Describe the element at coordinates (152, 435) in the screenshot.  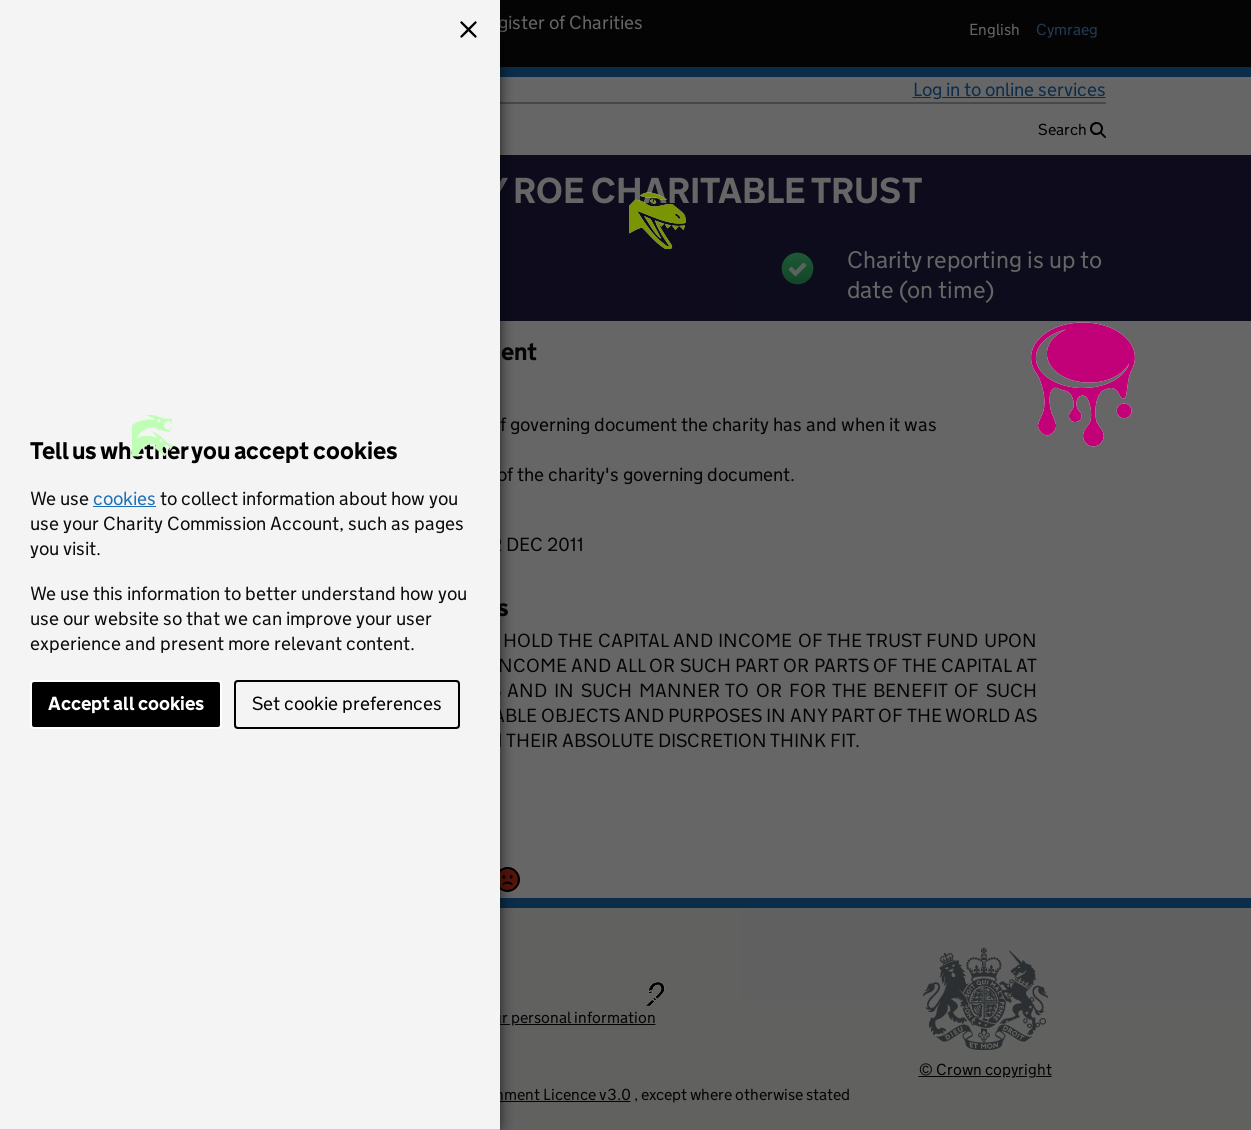
I see `select the double dragon character or team` at that location.